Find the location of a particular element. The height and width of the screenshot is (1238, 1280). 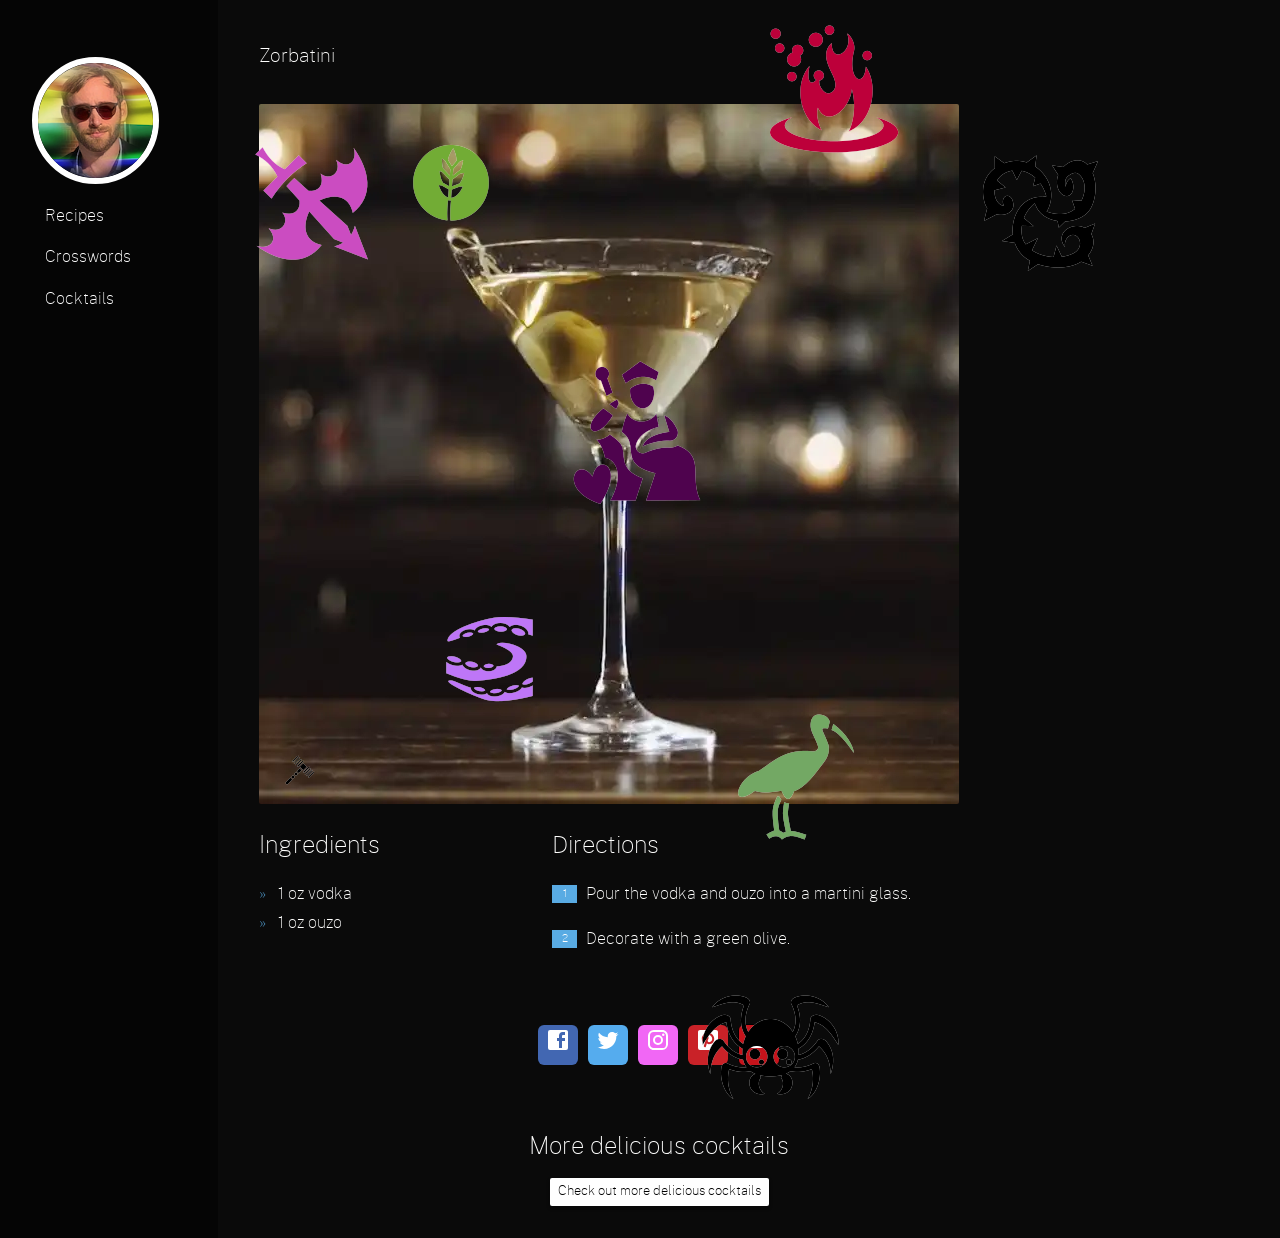

ibis bird icon for wildlife or nature category is located at coordinates (796, 777).